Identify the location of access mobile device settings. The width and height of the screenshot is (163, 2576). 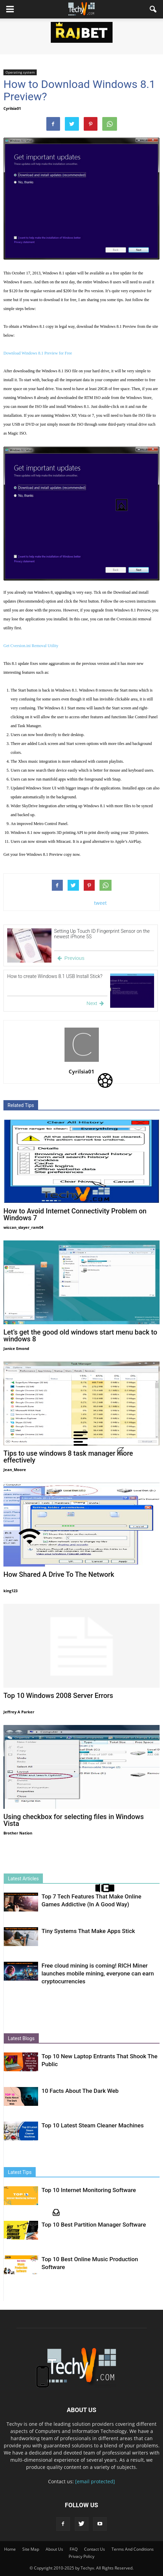
(43, 2377).